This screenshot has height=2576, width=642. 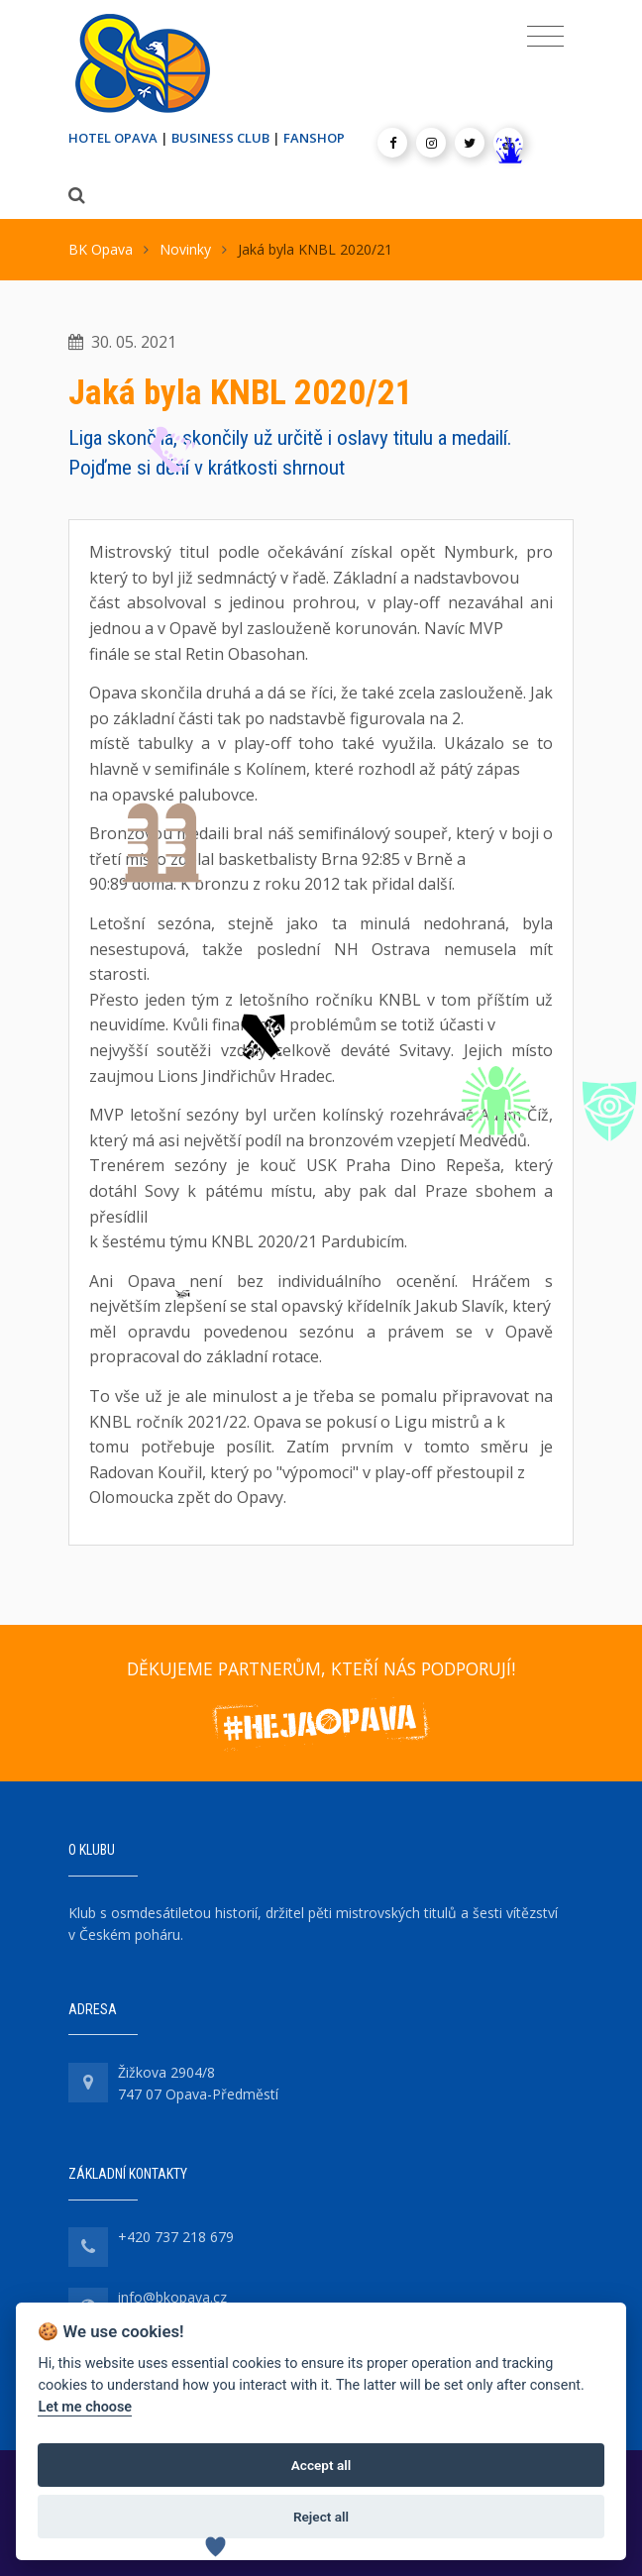 I want to click on start recording video, so click(x=182, y=1294).